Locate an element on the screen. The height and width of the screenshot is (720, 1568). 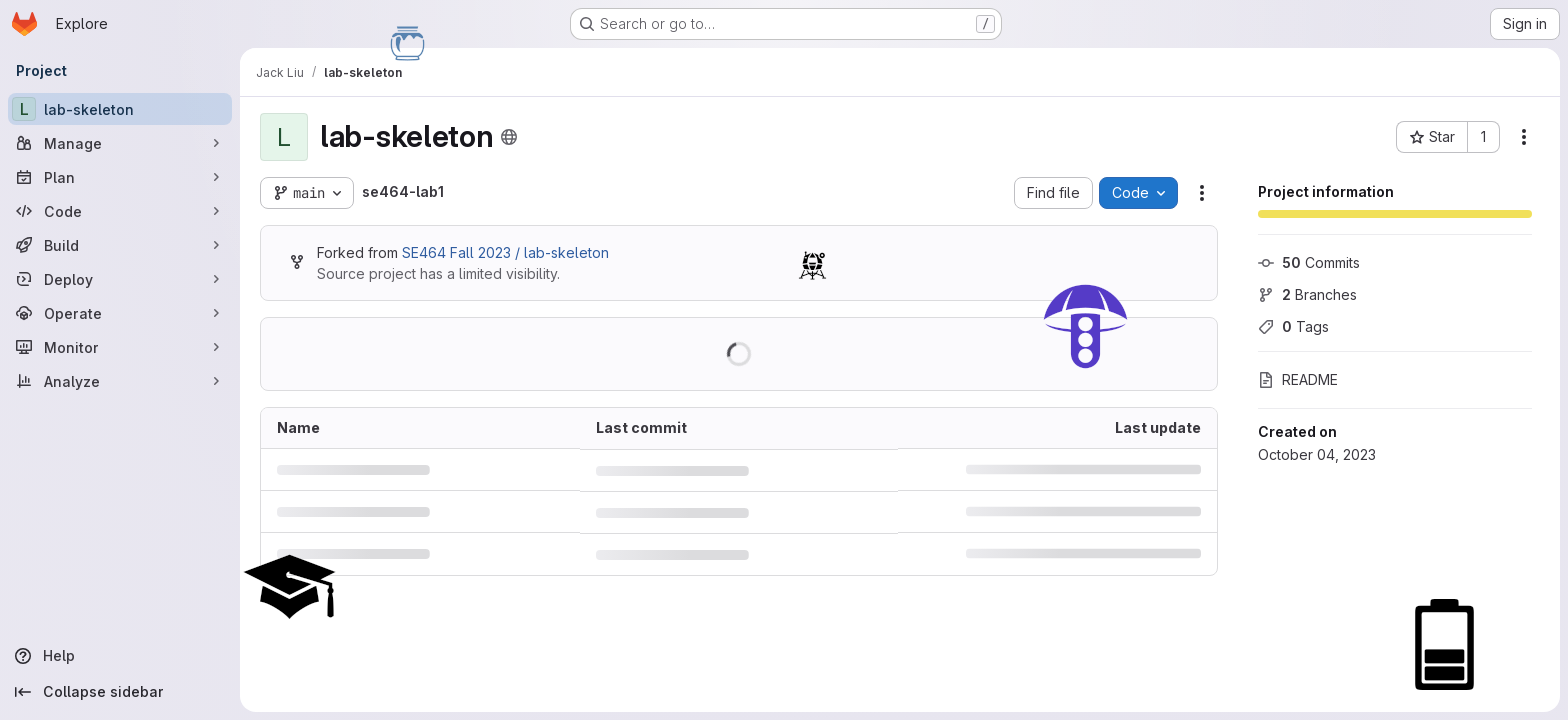
indicates battery at 50% charge is located at coordinates (1444, 644).